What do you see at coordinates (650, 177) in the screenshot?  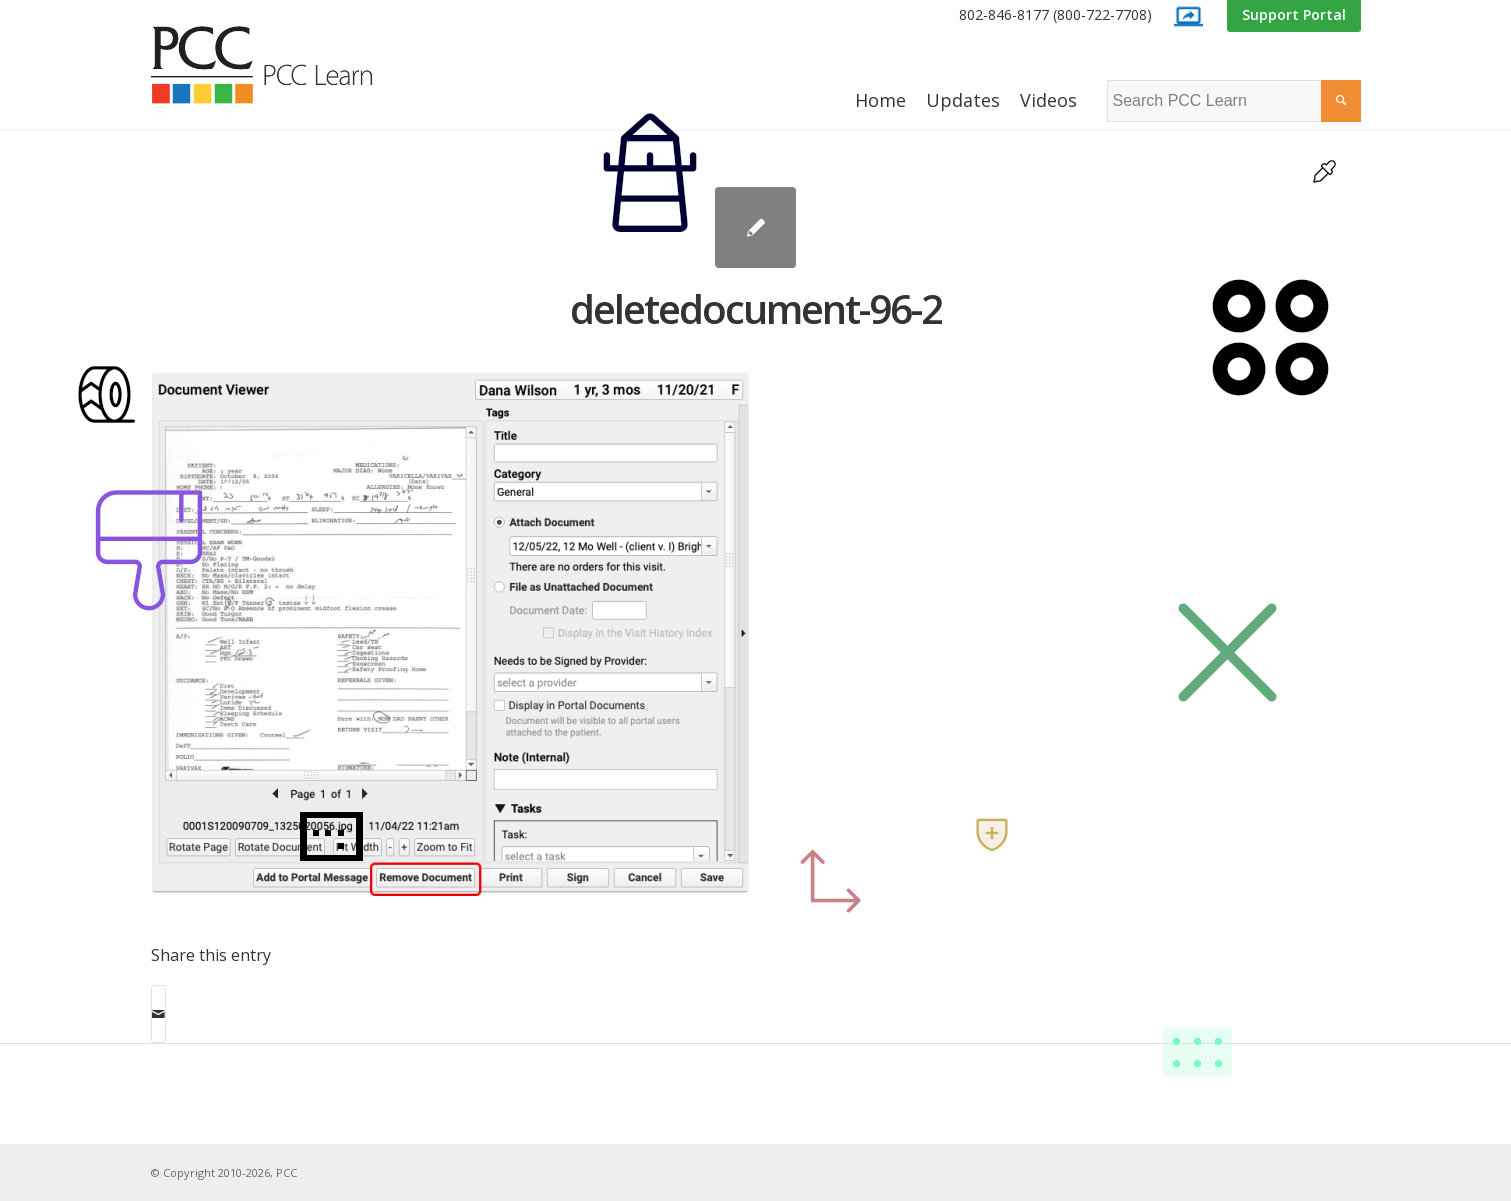 I see `access website accessibility or SEO audit tools` at bounding box center [650, 177].